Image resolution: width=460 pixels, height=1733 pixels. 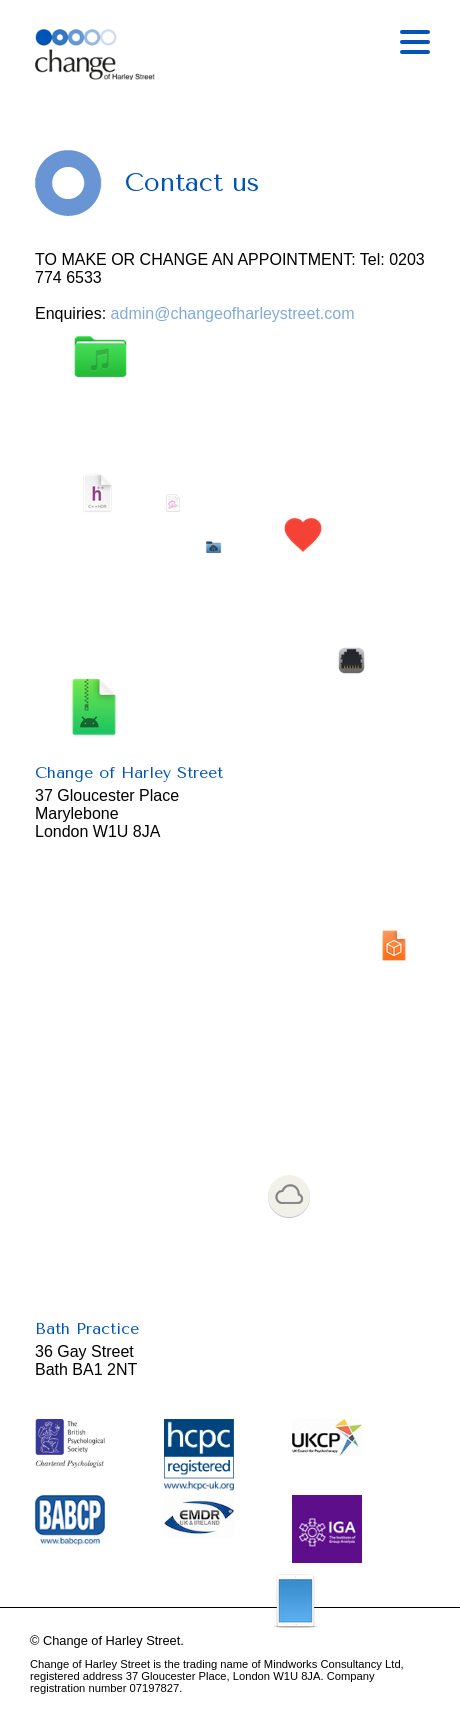 What do you see at coordinates (394, 946) in the screenshot?
I see `open a blender 3d project file` at bounding box center [394, 946].